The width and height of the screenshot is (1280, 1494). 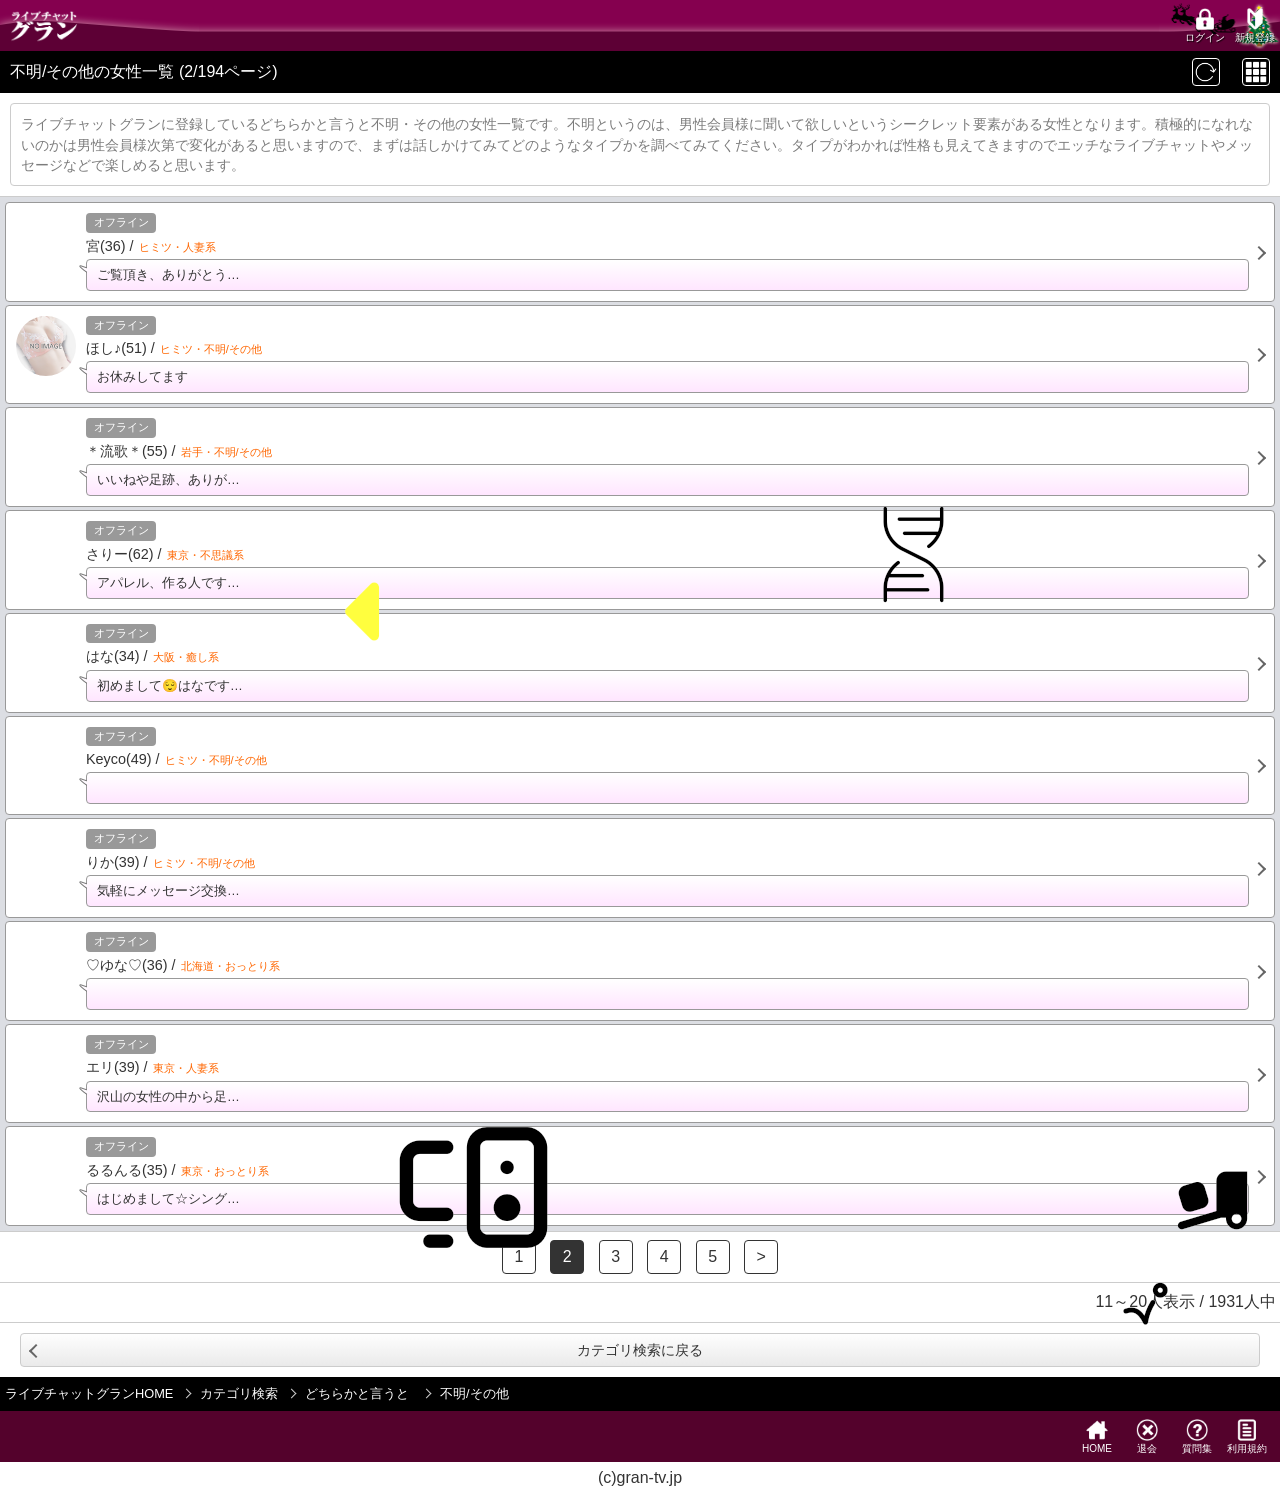 What do you see at coordinates (913, 554) in the screenshot?
I see `access genetic or DNA-related information` at bounding box center [913, 554].